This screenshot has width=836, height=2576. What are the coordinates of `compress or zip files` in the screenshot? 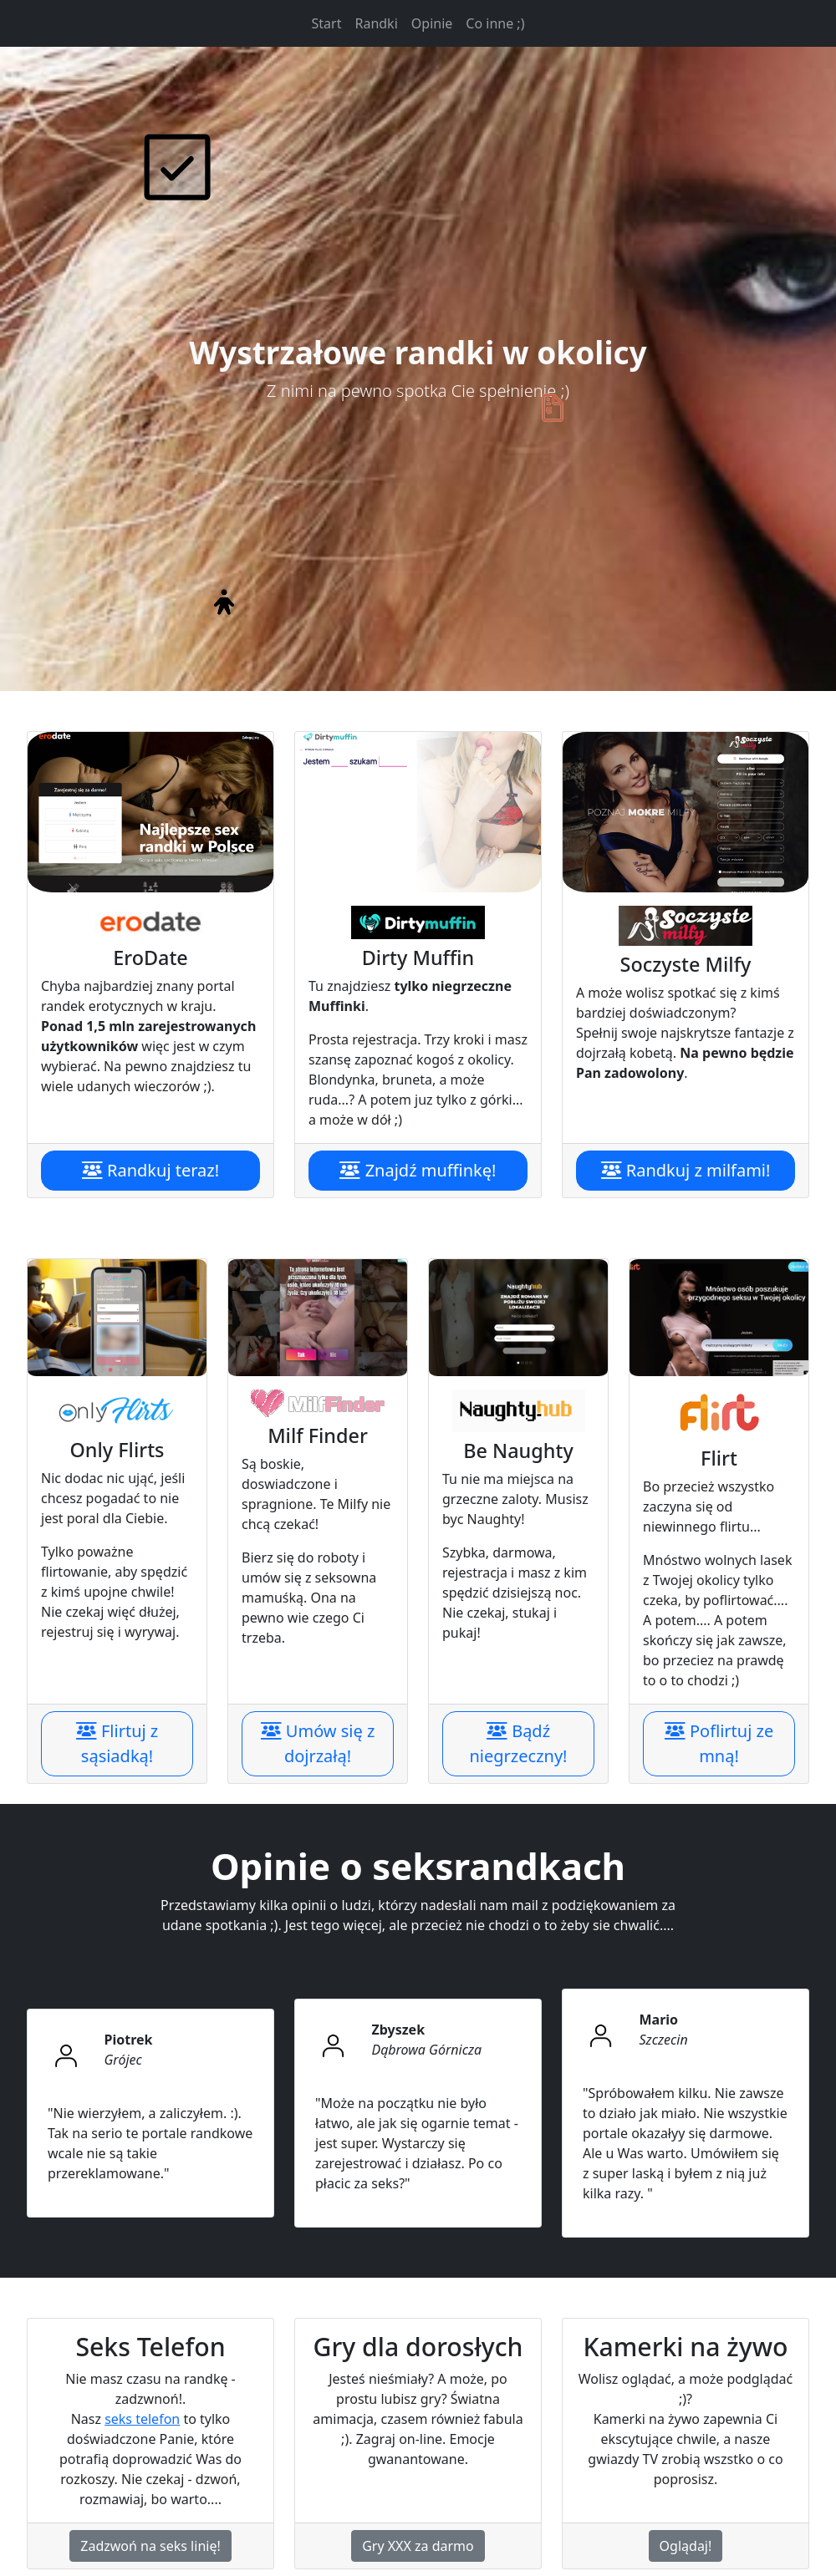 It's located at (553, 408).